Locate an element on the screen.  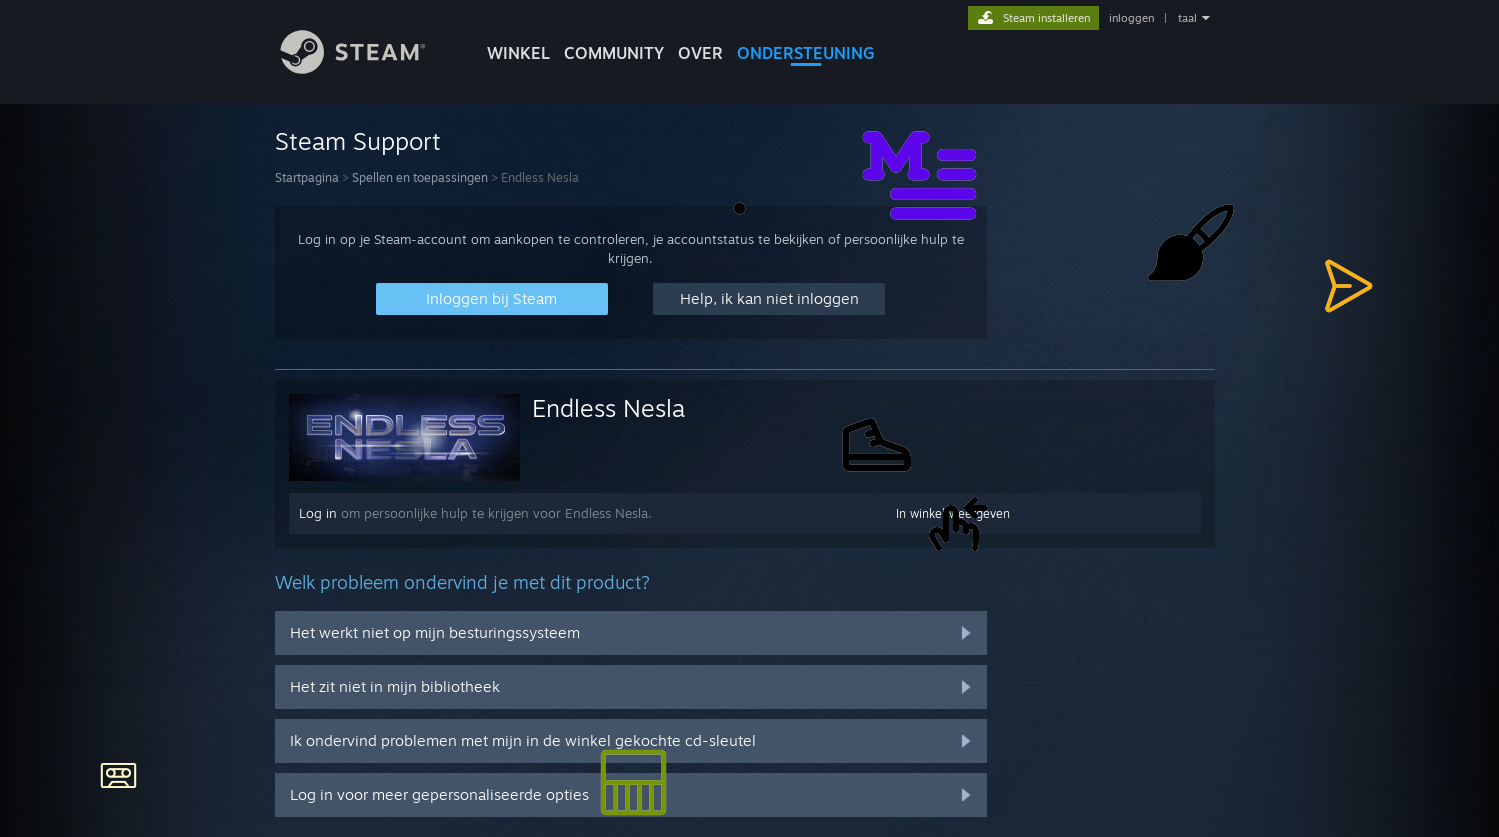
access footwear or shoe category is located at coordinates (874, 447).